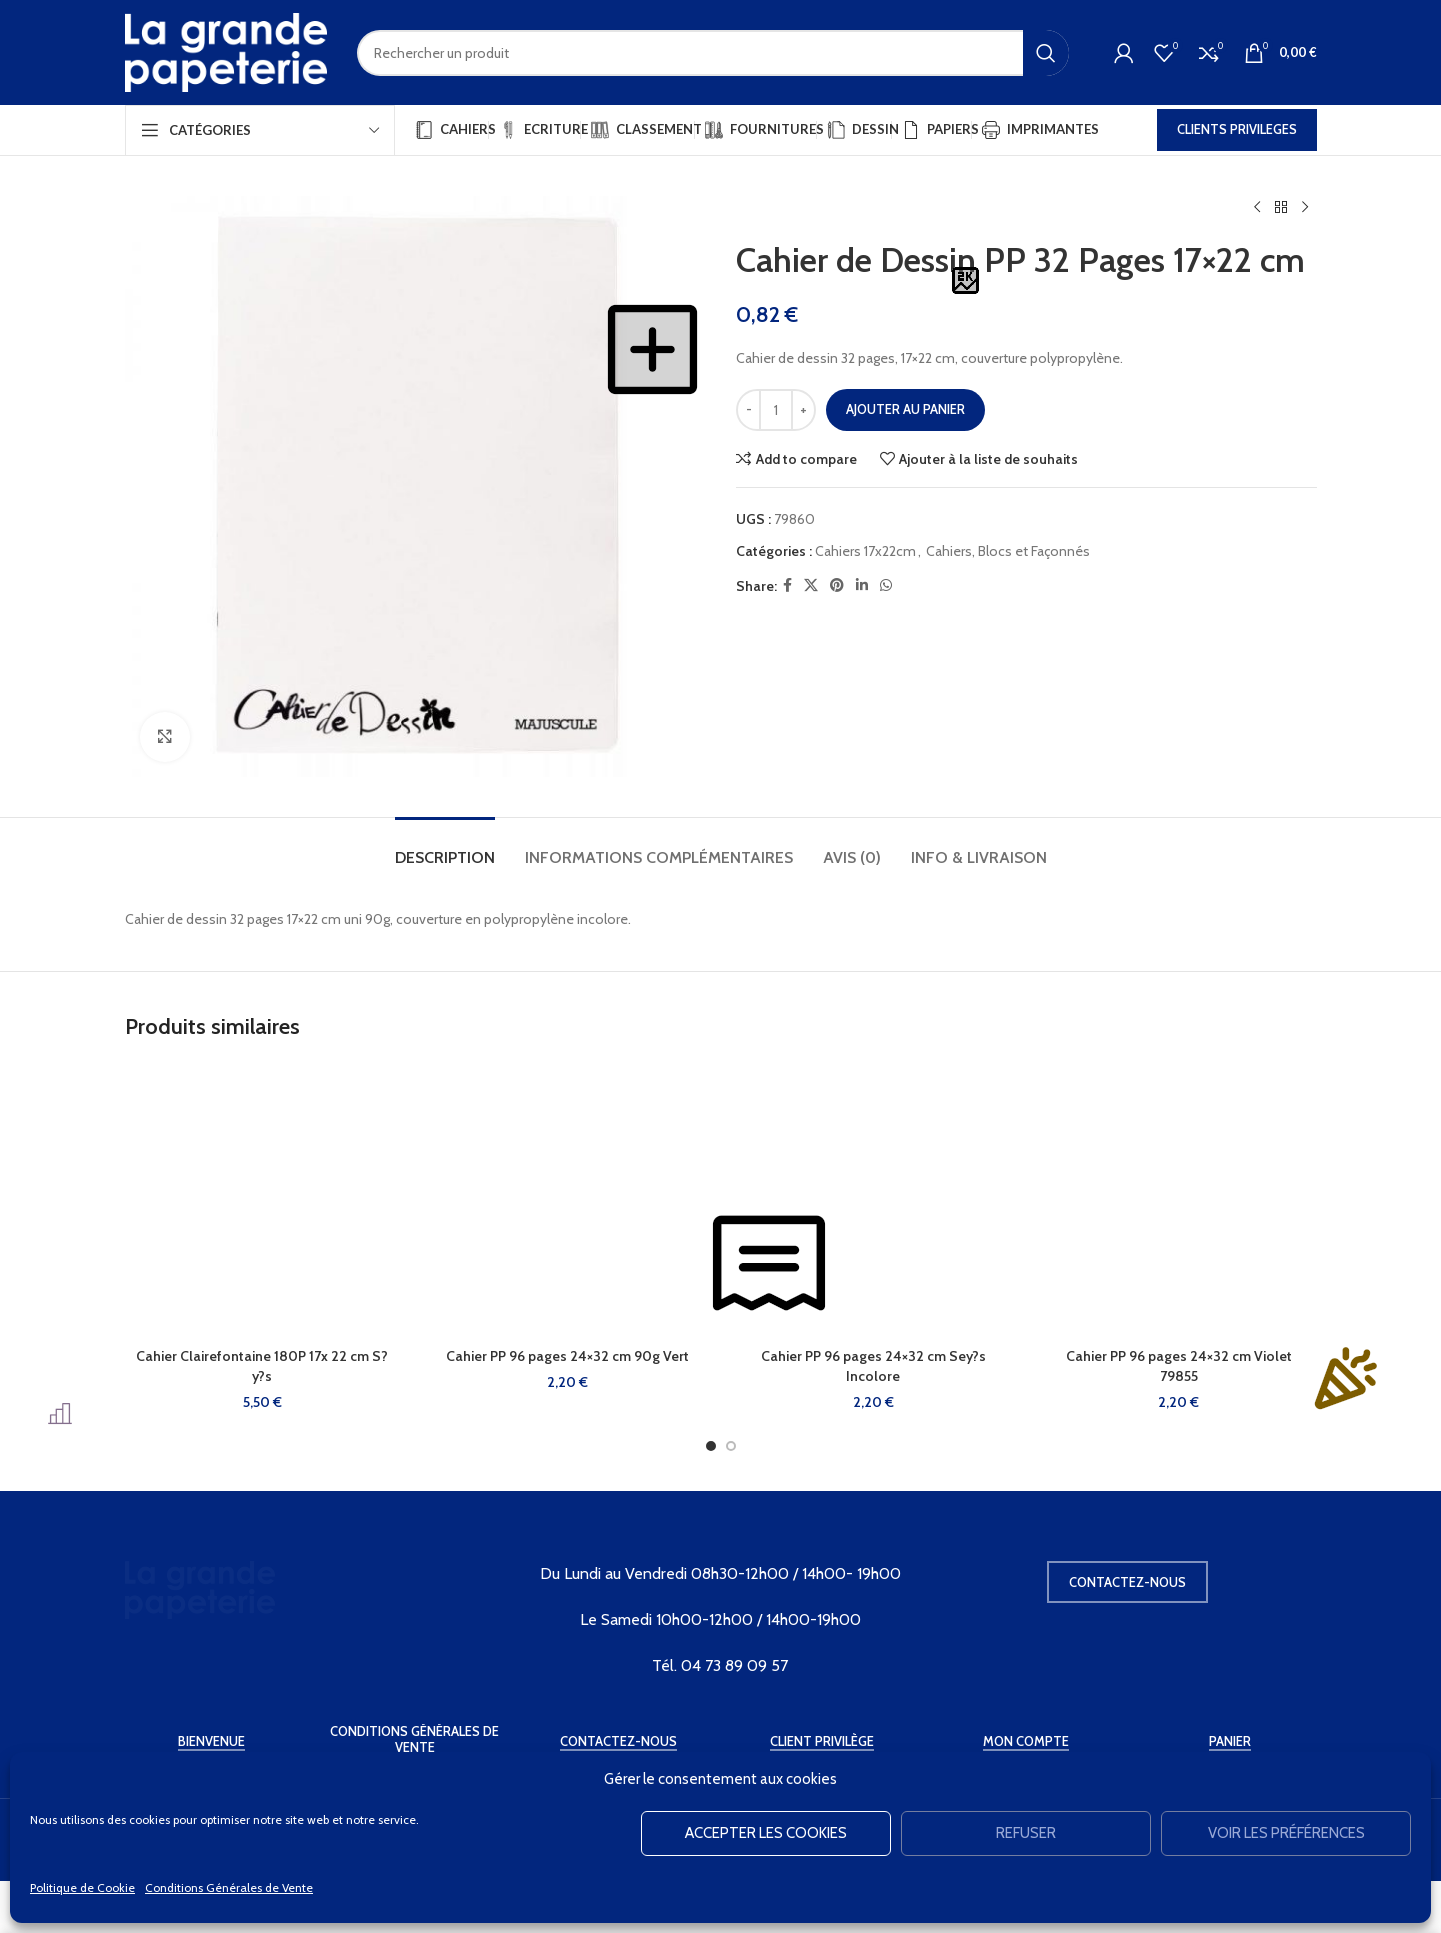  Describe the element at coordinates (769, 1263) in the screenshot. I see `view purchase receipt or transaction history` at that location.